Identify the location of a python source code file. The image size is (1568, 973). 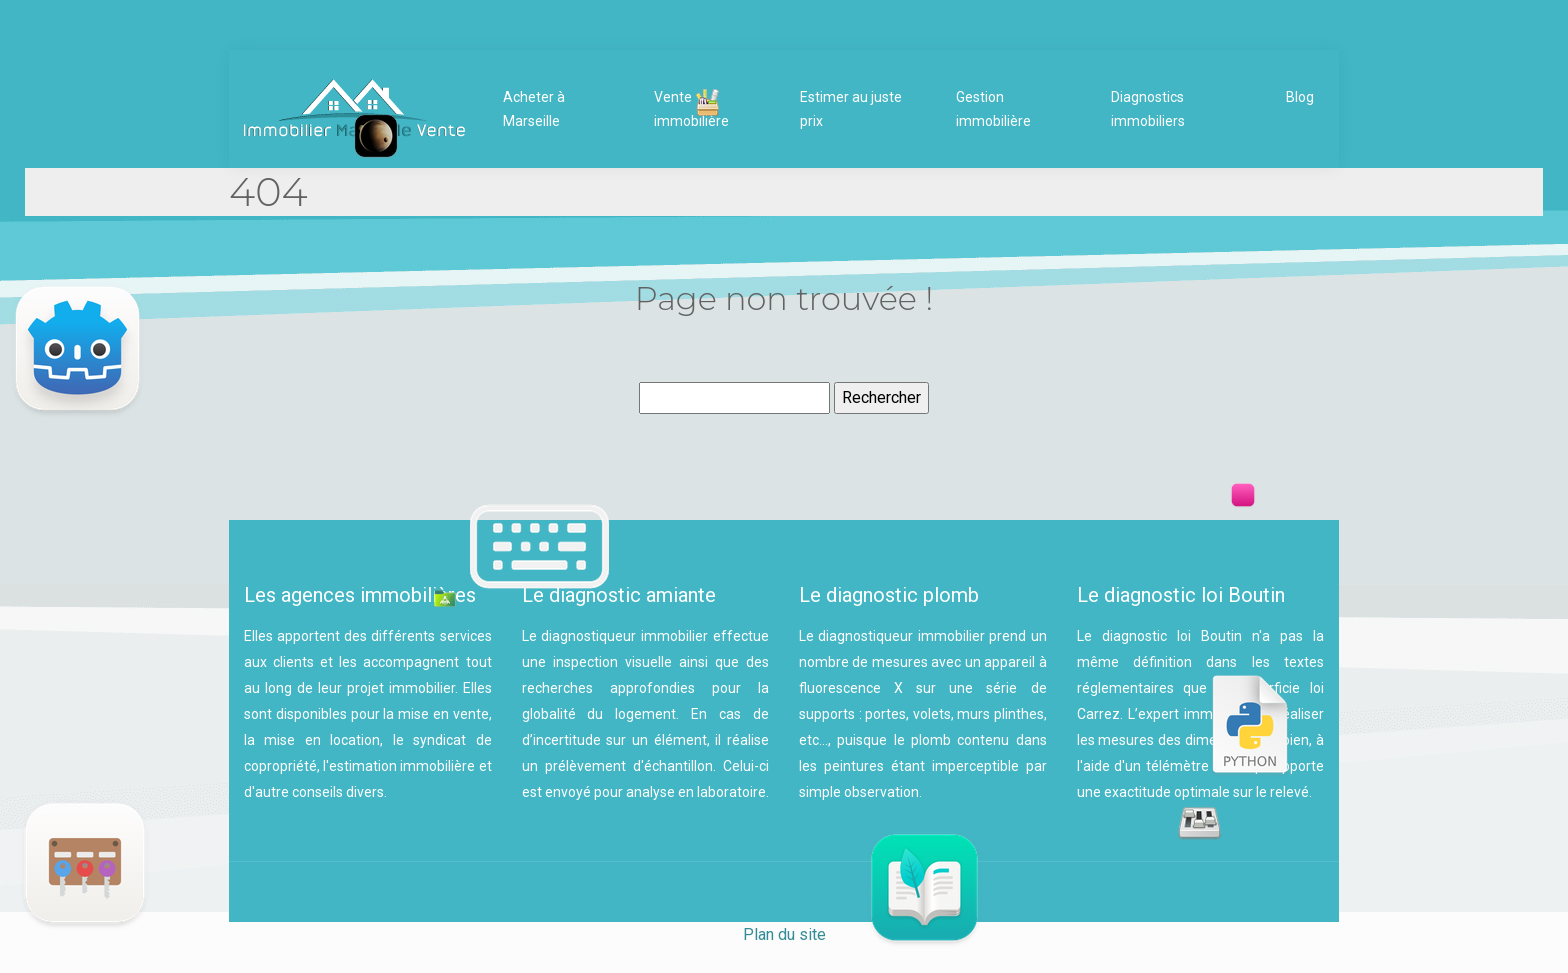
(1250, 726).